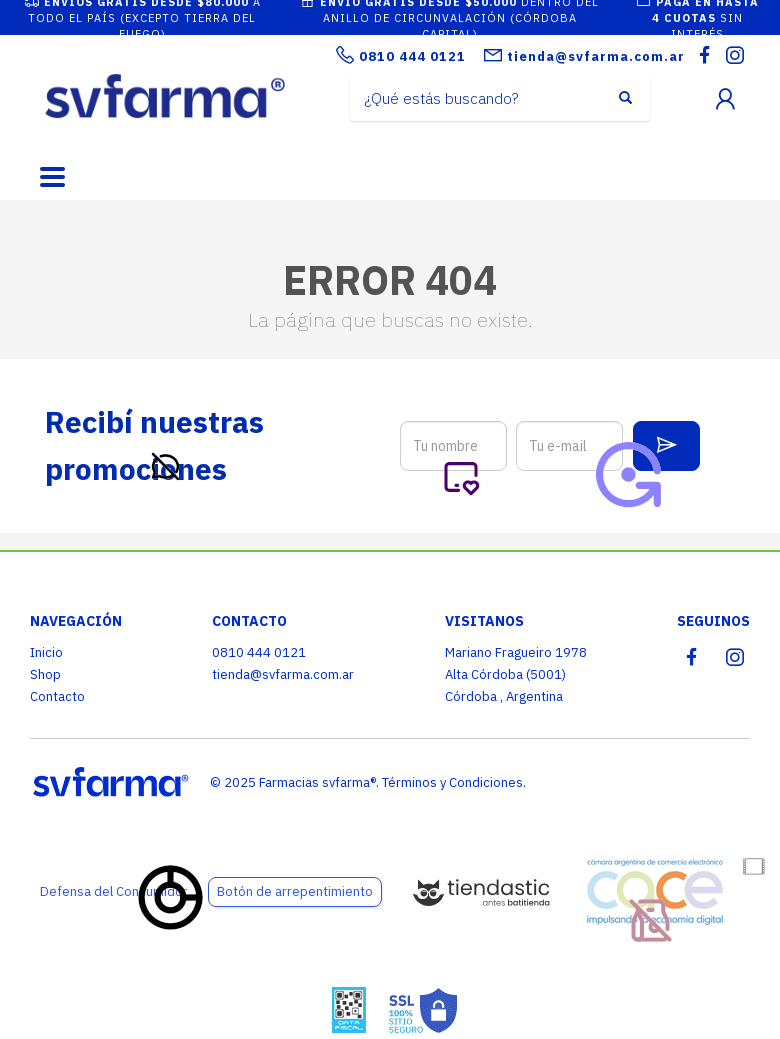 Image resolution: width=780 pixels, height=1039 pixels. I want to click on item unavailable for takeout or delivery, so click(650, 920).